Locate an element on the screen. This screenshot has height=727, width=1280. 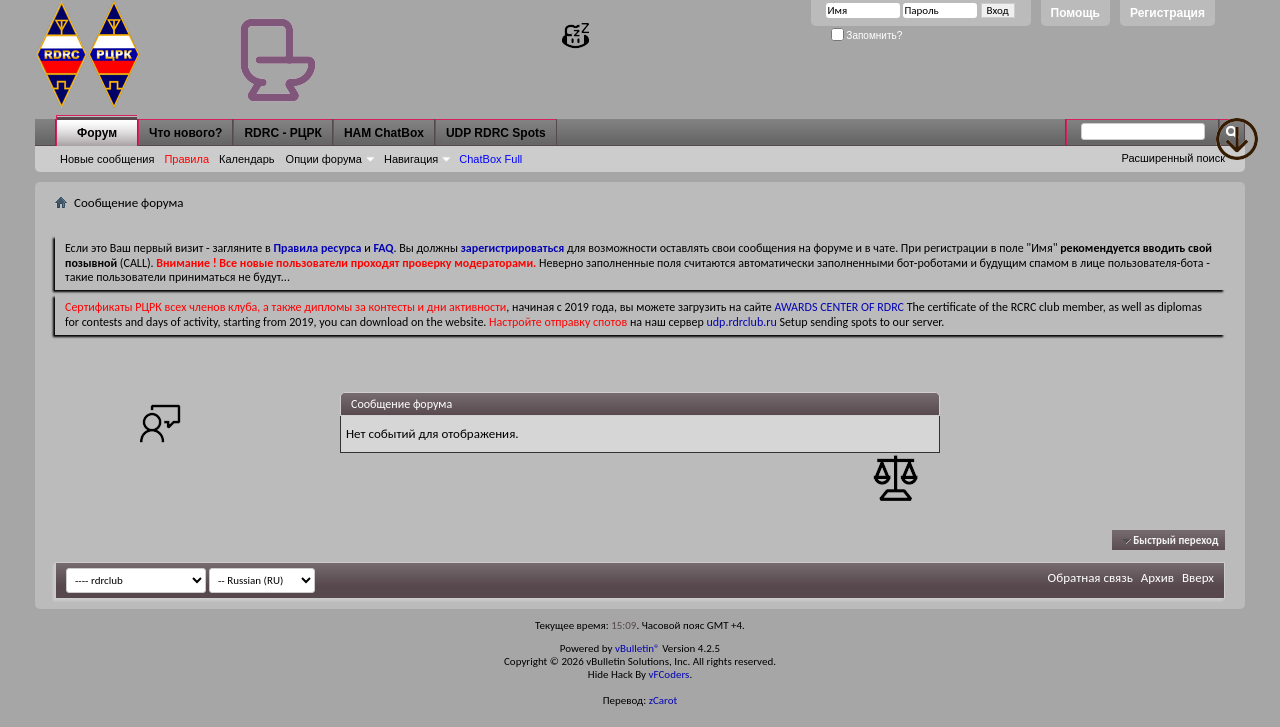
locate nearby restroom facilities is located at coordinates (278, 60).